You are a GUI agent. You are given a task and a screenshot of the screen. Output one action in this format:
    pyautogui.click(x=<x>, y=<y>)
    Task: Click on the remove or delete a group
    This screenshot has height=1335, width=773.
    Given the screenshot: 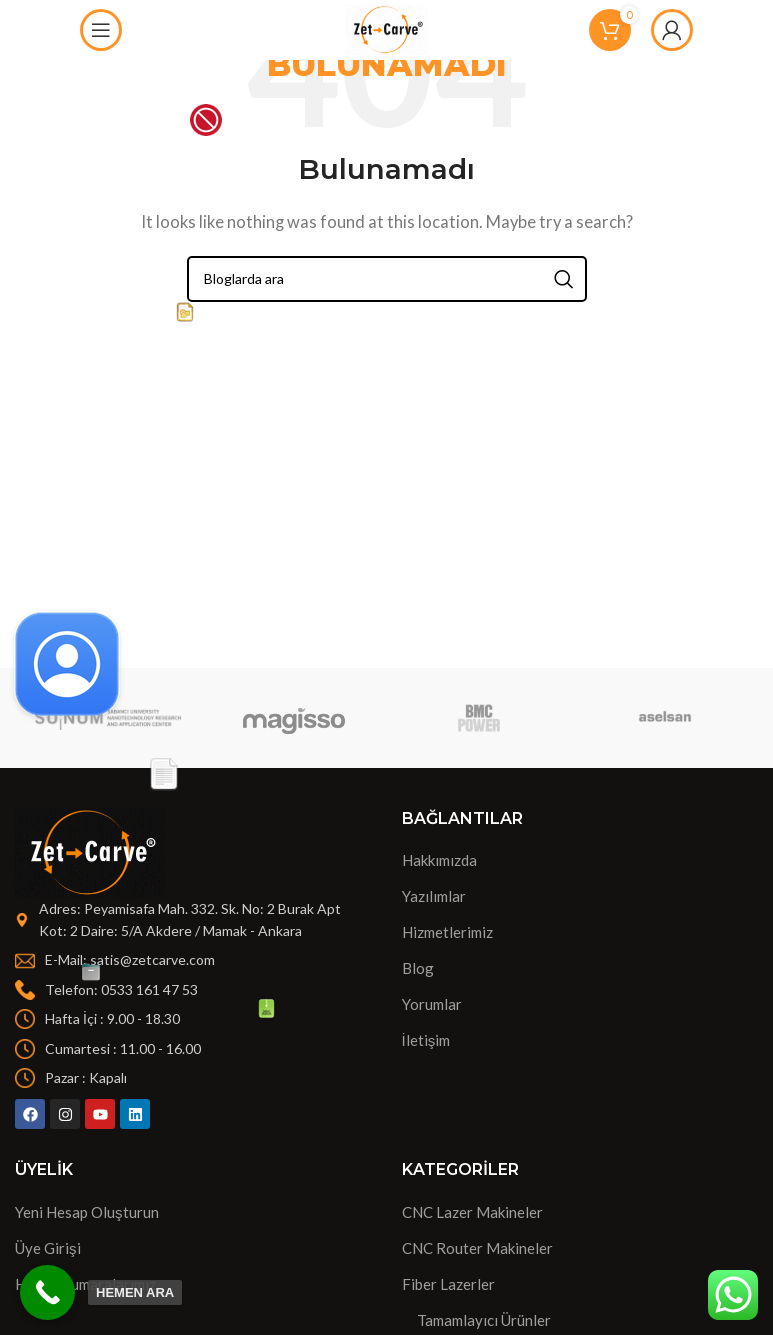 What is the action you would take?
    pyautogui.click(x=206, y=120)
    